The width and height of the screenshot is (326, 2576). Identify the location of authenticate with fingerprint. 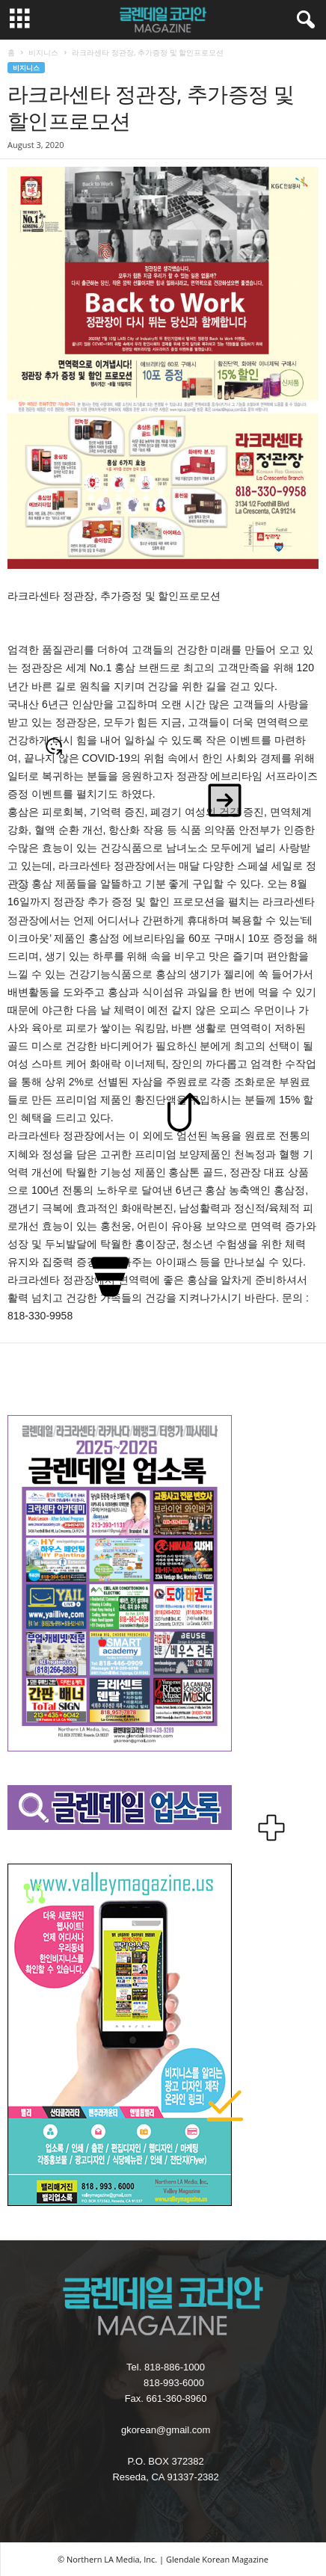
(105, 250).